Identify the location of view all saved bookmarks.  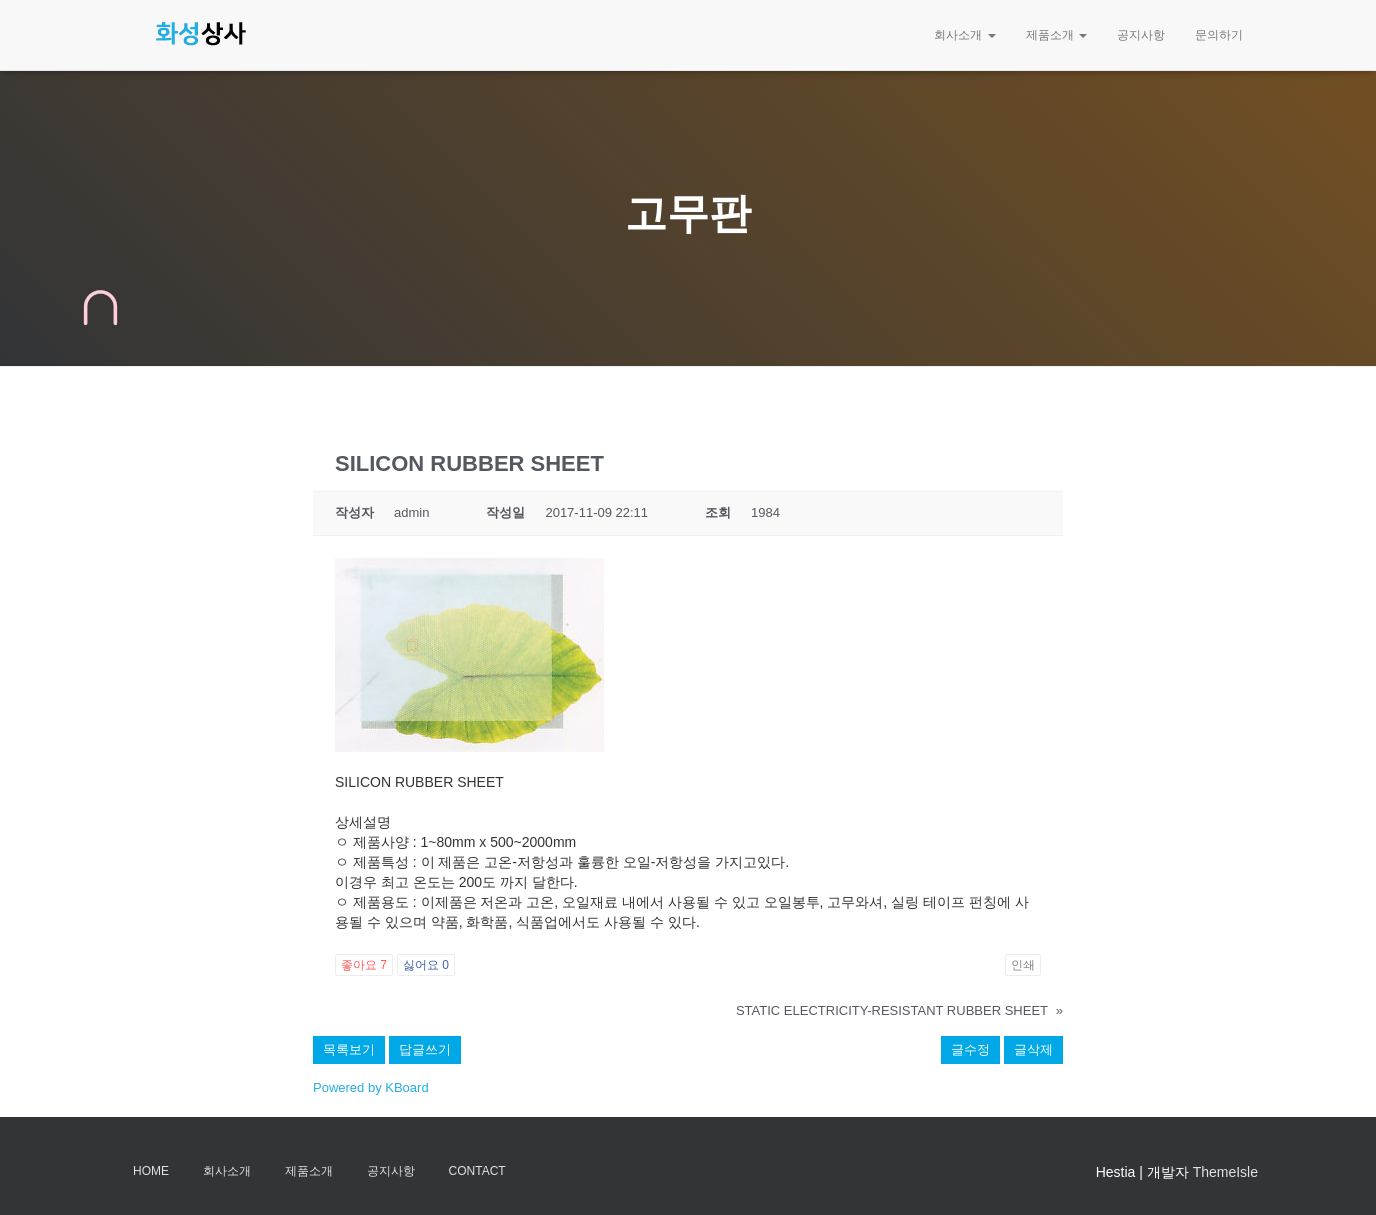
(412, 645).